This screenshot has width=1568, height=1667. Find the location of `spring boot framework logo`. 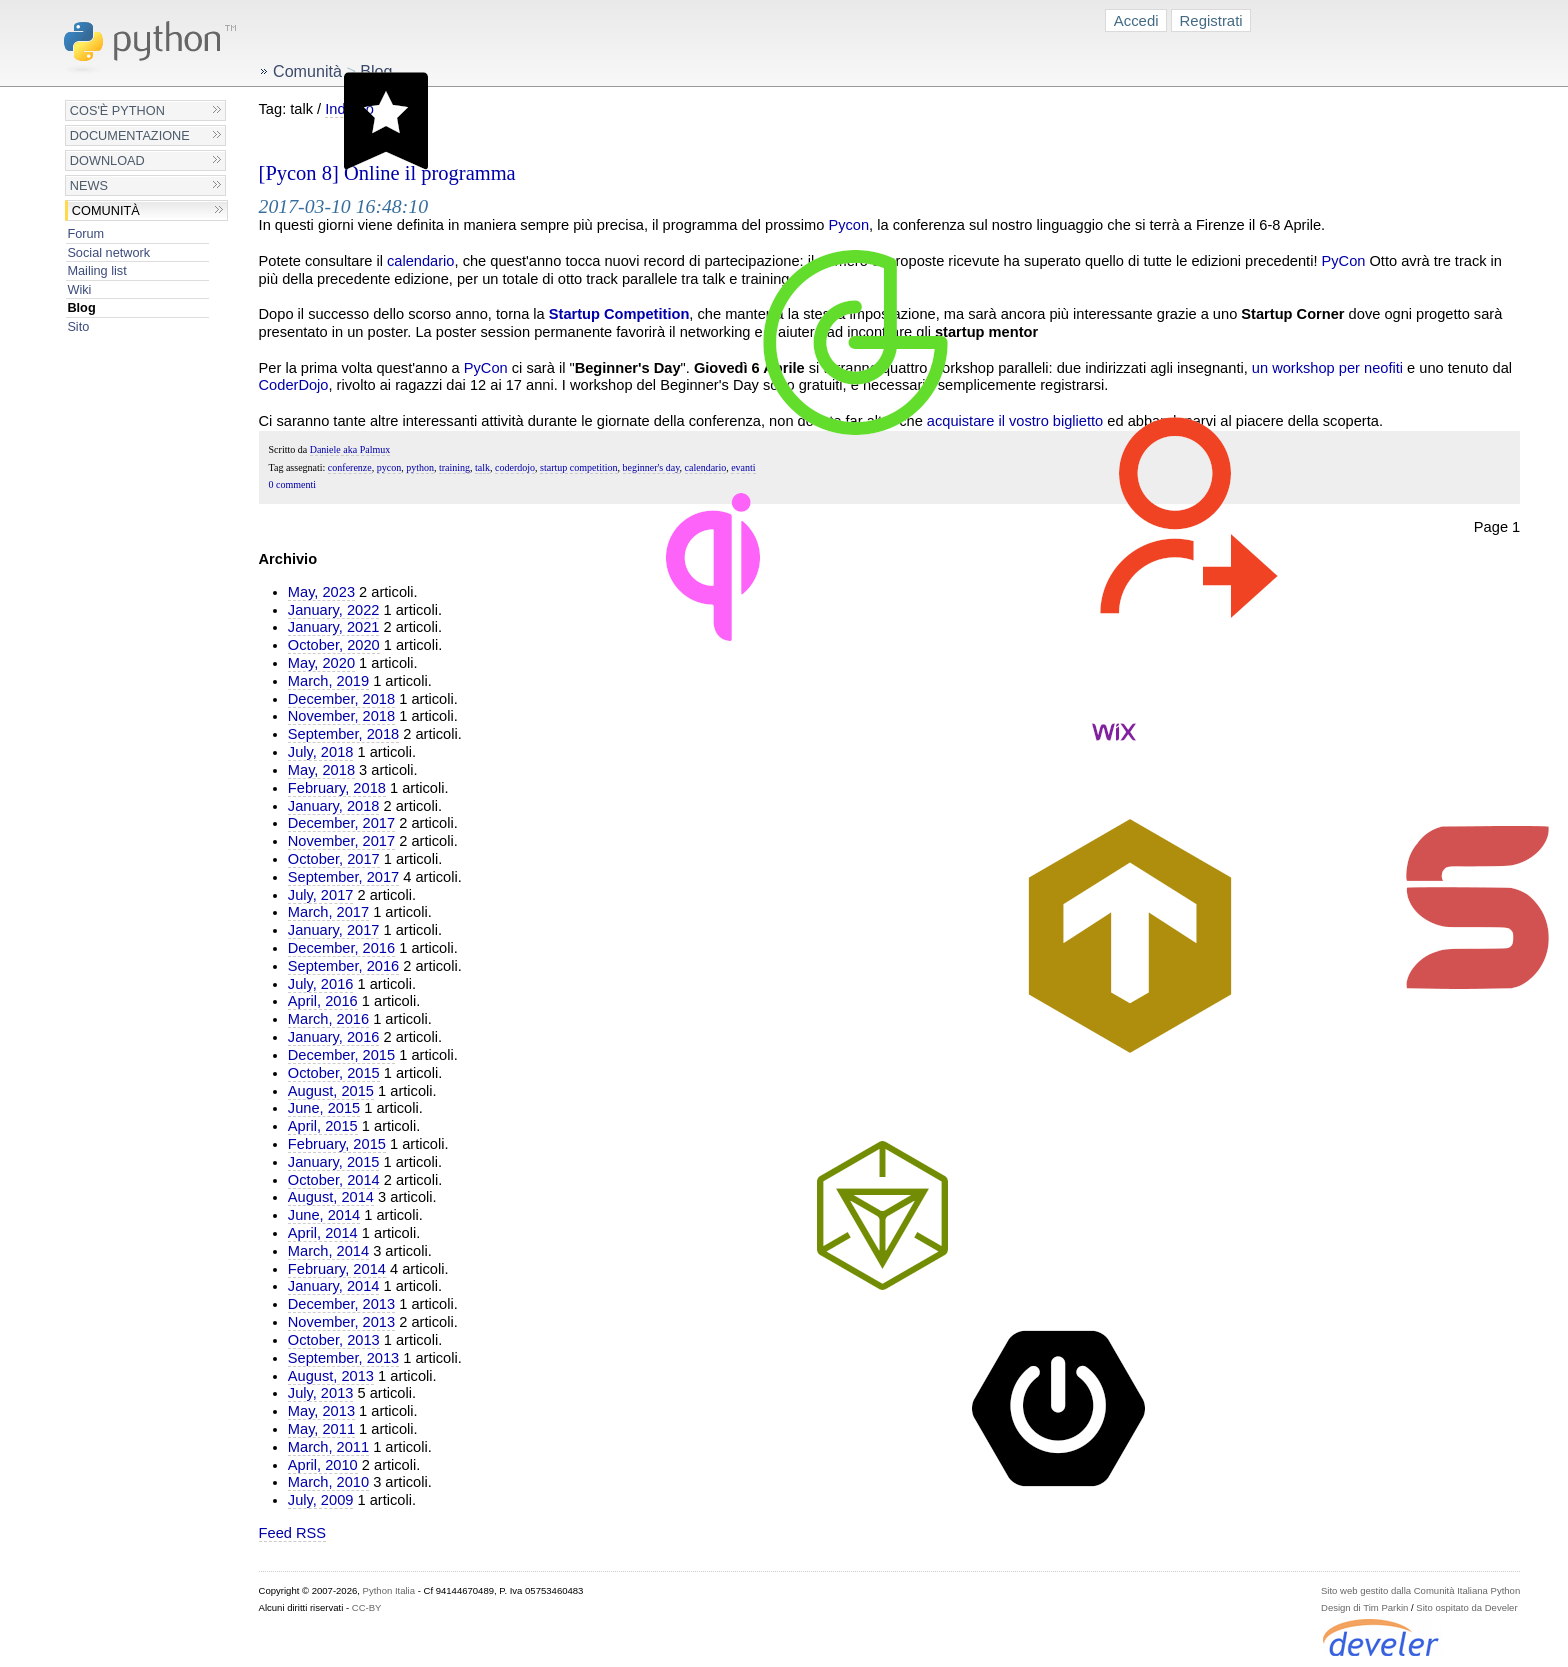

spring boot framework logo is located at coordinates (1058, 1408).